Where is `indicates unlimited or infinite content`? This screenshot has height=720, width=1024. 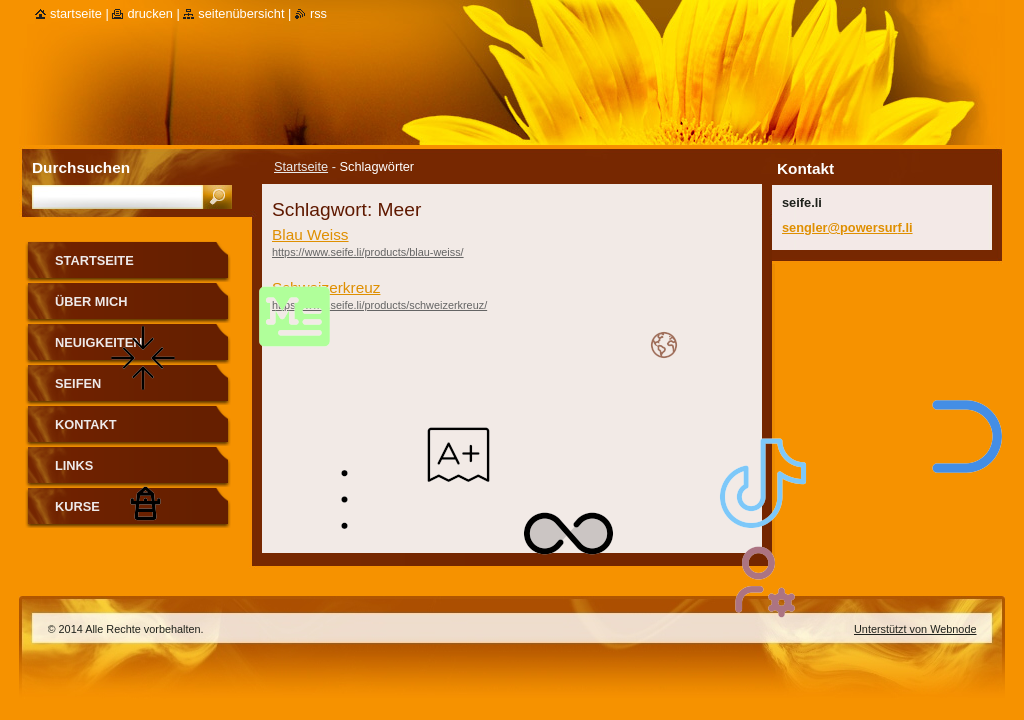
indicates unlimited or infinite content is located at coordinates (568, 533).